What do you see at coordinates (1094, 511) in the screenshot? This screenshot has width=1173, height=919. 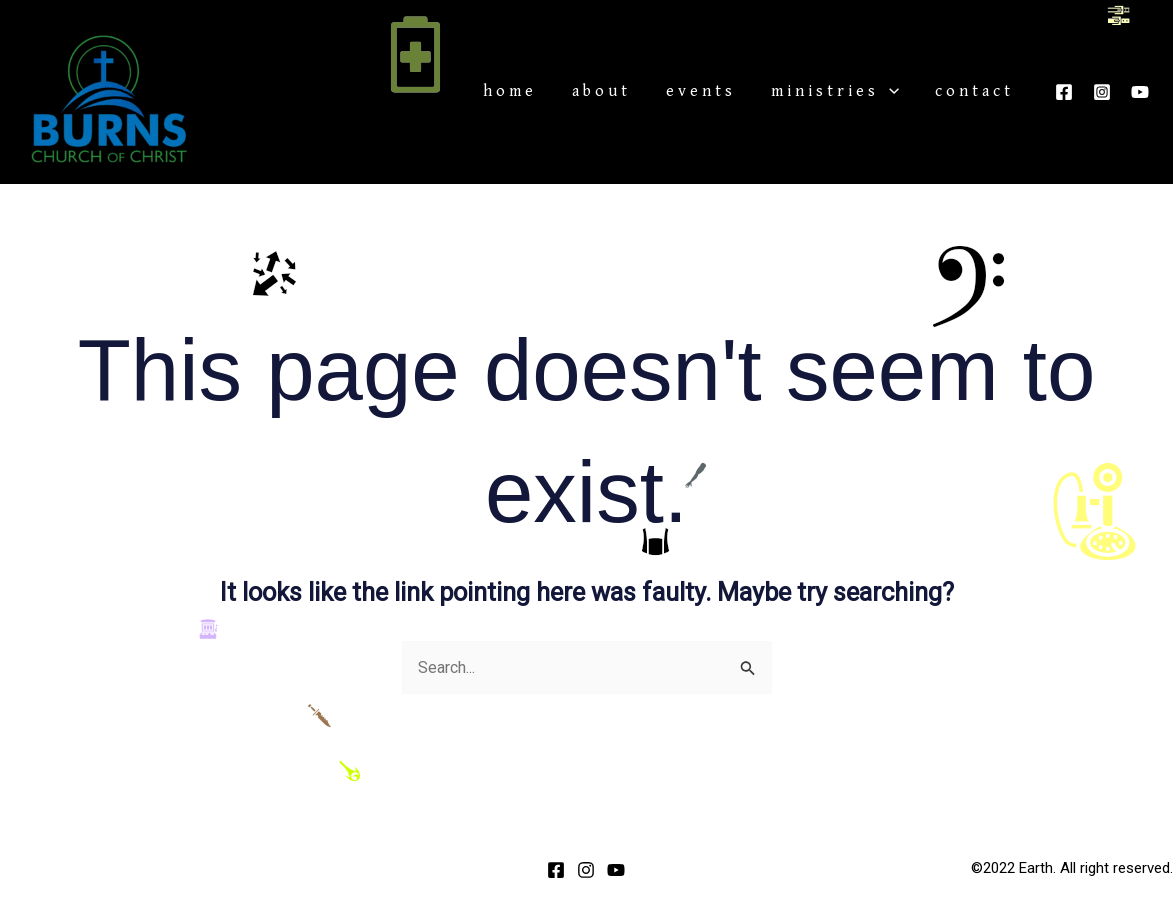 I see `vintage or classic phone contact option` at bounding box center [1094, 511].